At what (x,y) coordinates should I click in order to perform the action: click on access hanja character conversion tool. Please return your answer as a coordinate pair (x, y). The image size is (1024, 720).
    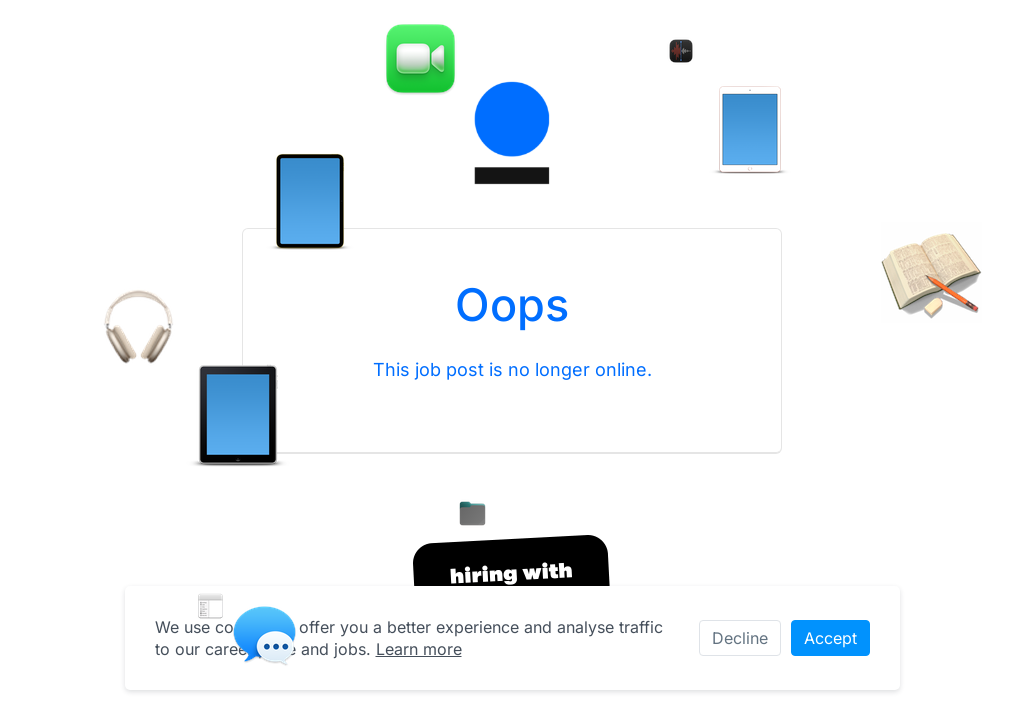
    Looking at the image, I should click on (931, 272).